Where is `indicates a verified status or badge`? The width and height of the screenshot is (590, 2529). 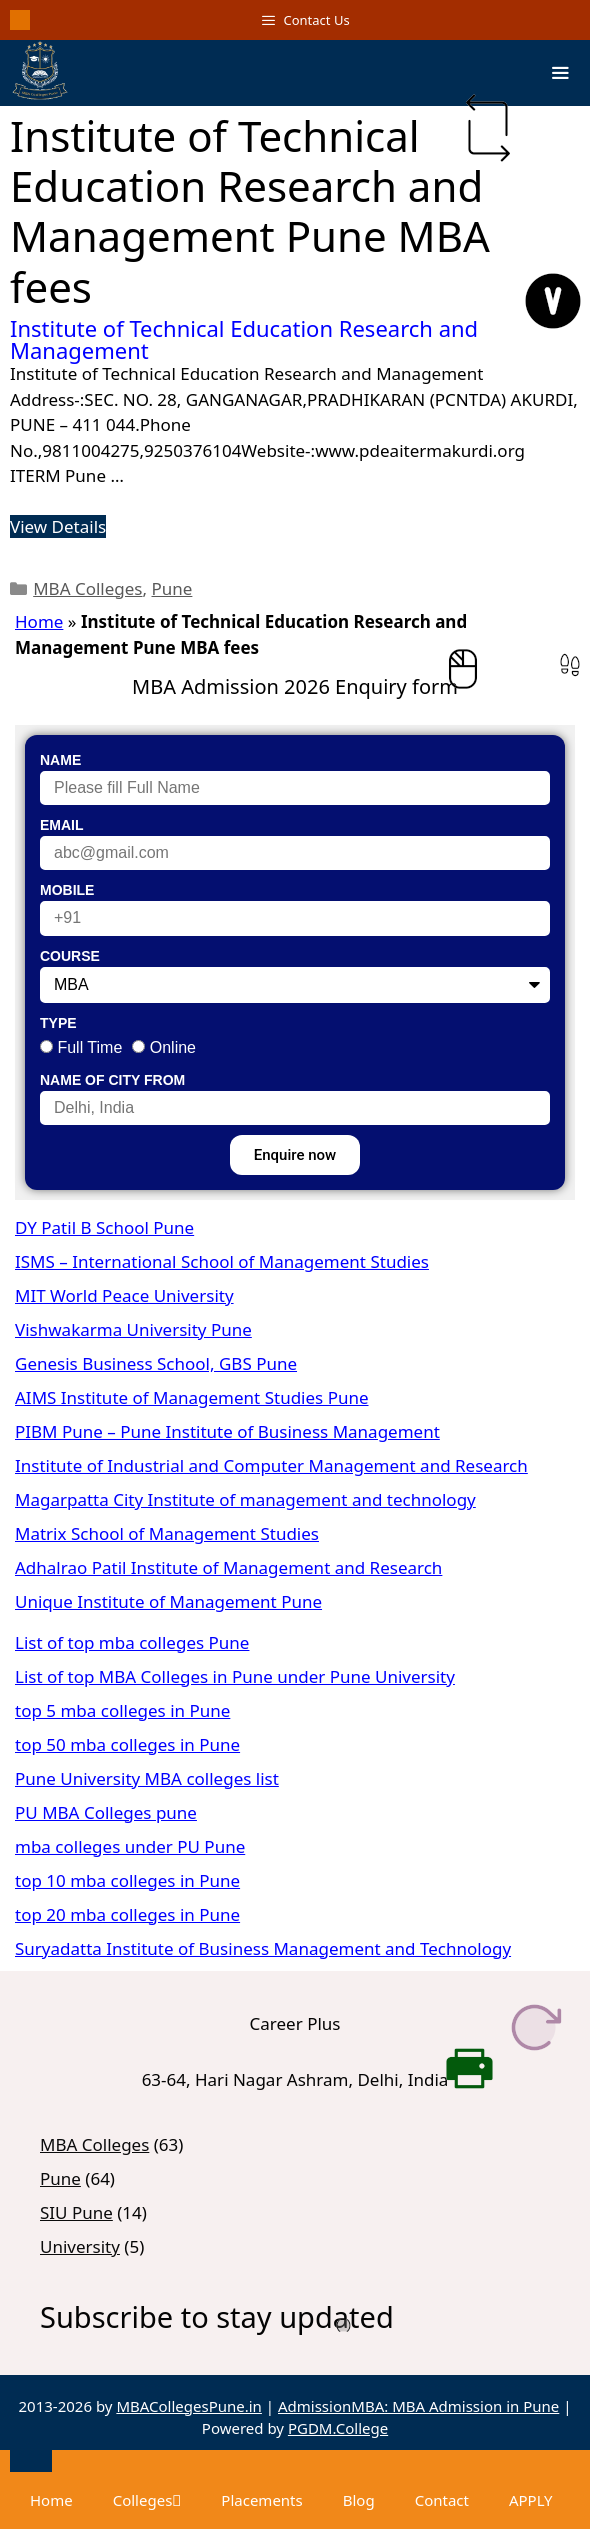
indicates a verified status or badge is located at coordinates (553, 301).